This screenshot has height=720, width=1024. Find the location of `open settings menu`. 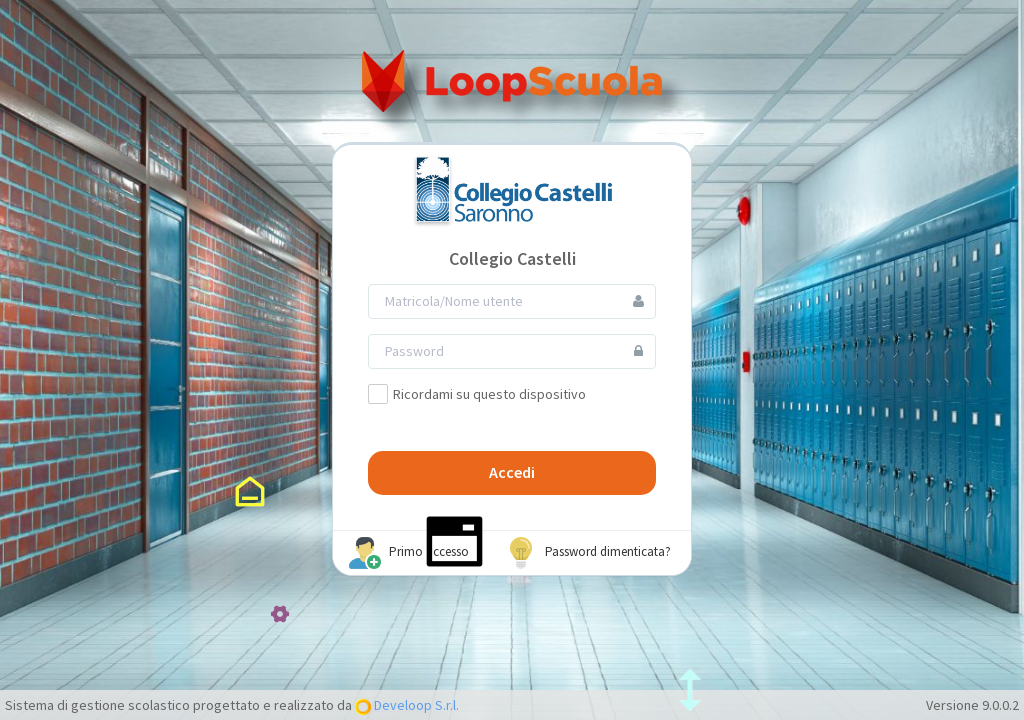

open settings menu is located at coordinates (280, 614).